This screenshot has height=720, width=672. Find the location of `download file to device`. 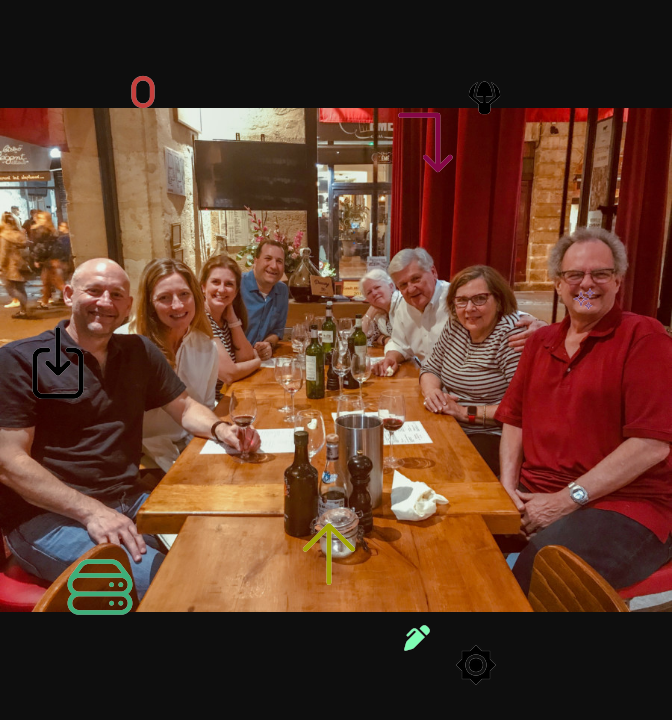

download file to device is located at coordinates (58, 363).